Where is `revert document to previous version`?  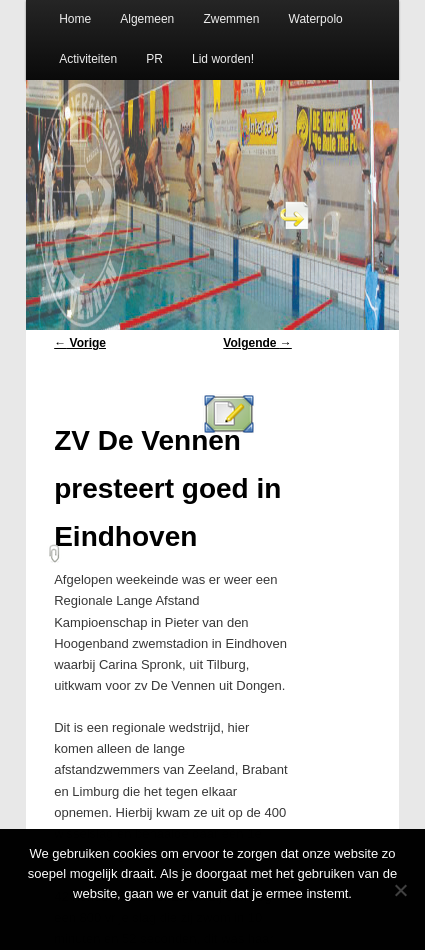 revert document to previous version is located at coordinates (295, 215).